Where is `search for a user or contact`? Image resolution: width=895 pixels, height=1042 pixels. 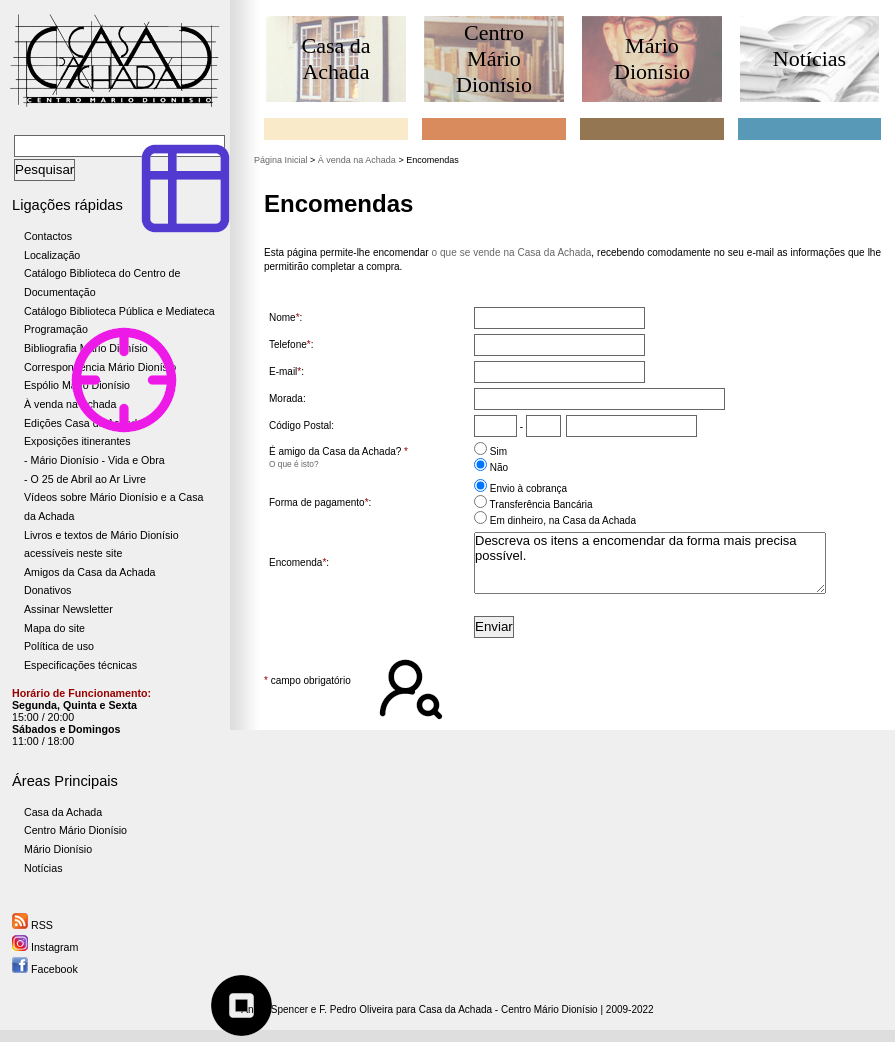
search for a user or contact is located at coordinates (411, 688).